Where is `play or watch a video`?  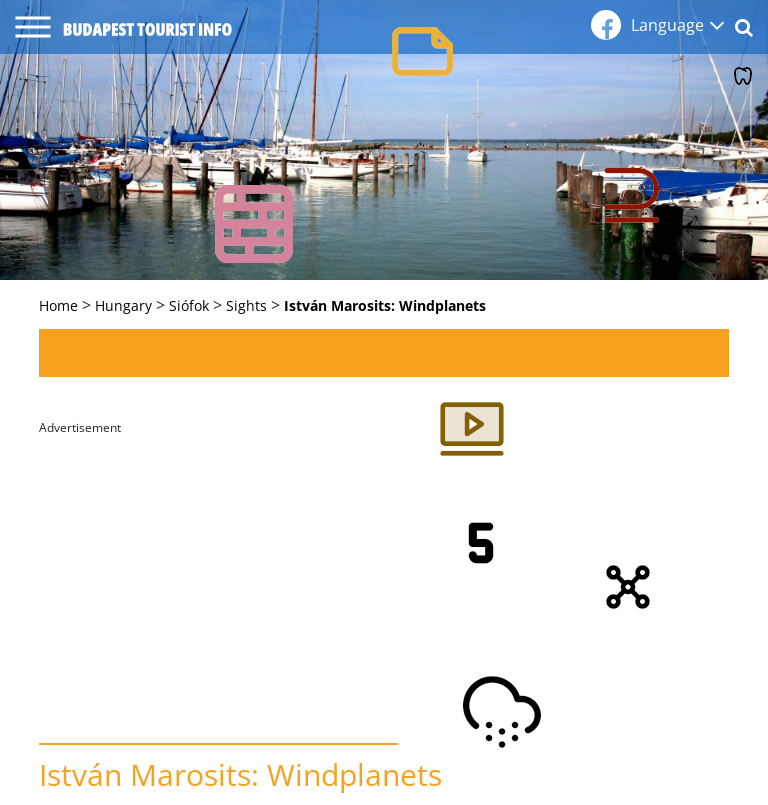 play or watch a video is located at coordinates (472, 429).